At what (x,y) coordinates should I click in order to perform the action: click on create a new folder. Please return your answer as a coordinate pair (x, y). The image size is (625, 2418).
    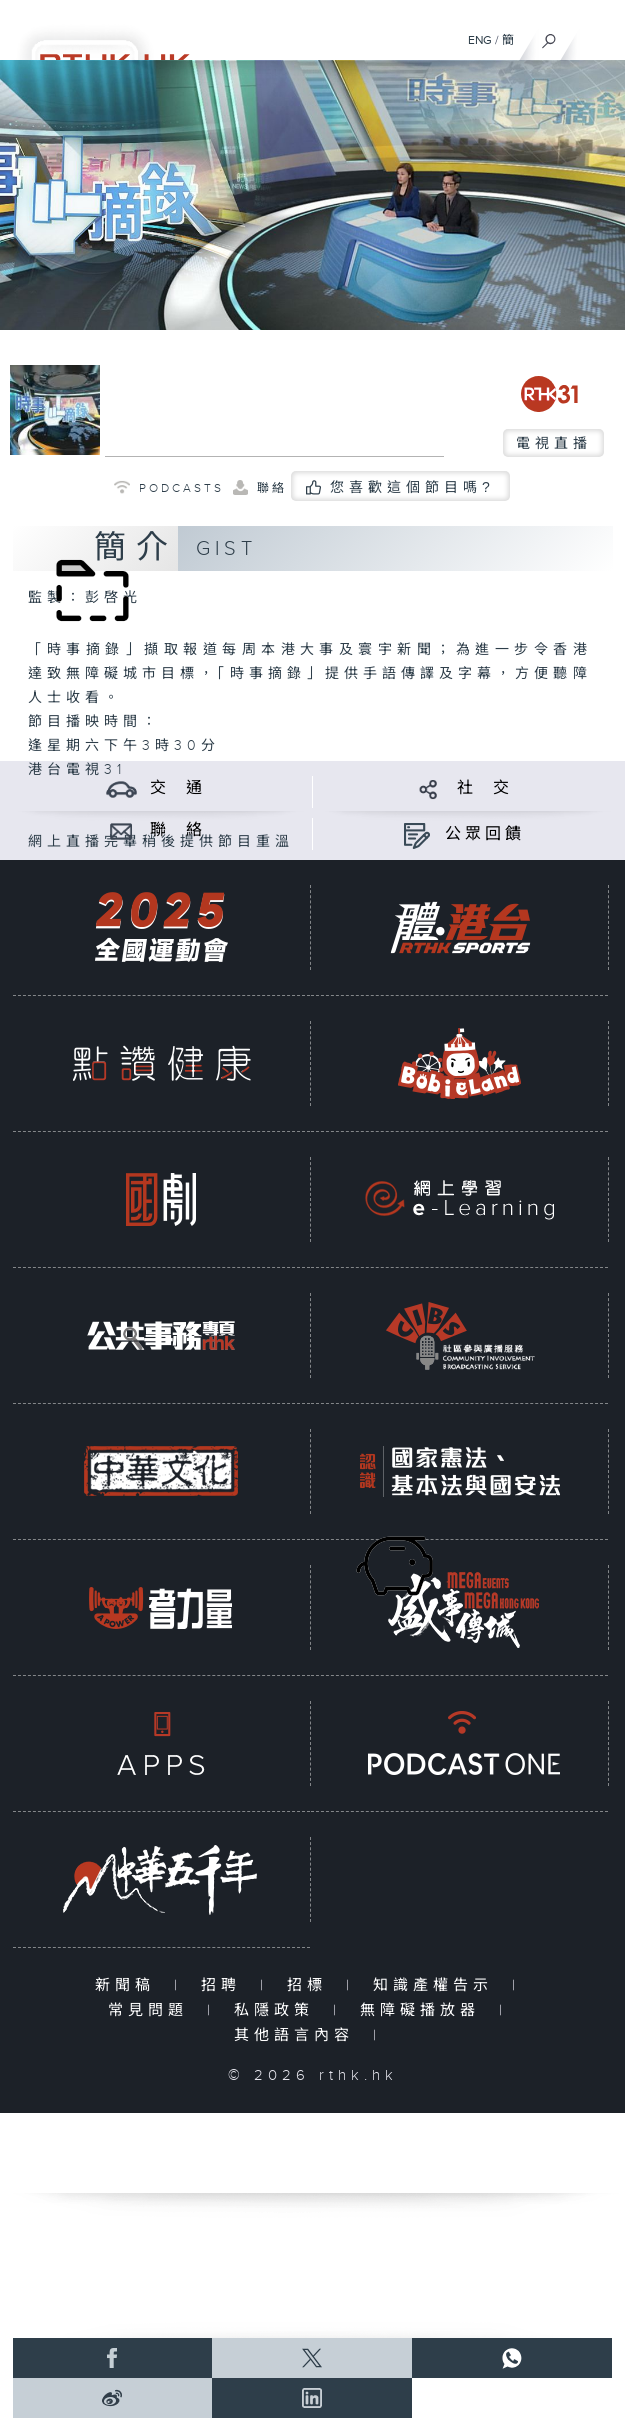
    Looking at the image, I should click on (92, 590).